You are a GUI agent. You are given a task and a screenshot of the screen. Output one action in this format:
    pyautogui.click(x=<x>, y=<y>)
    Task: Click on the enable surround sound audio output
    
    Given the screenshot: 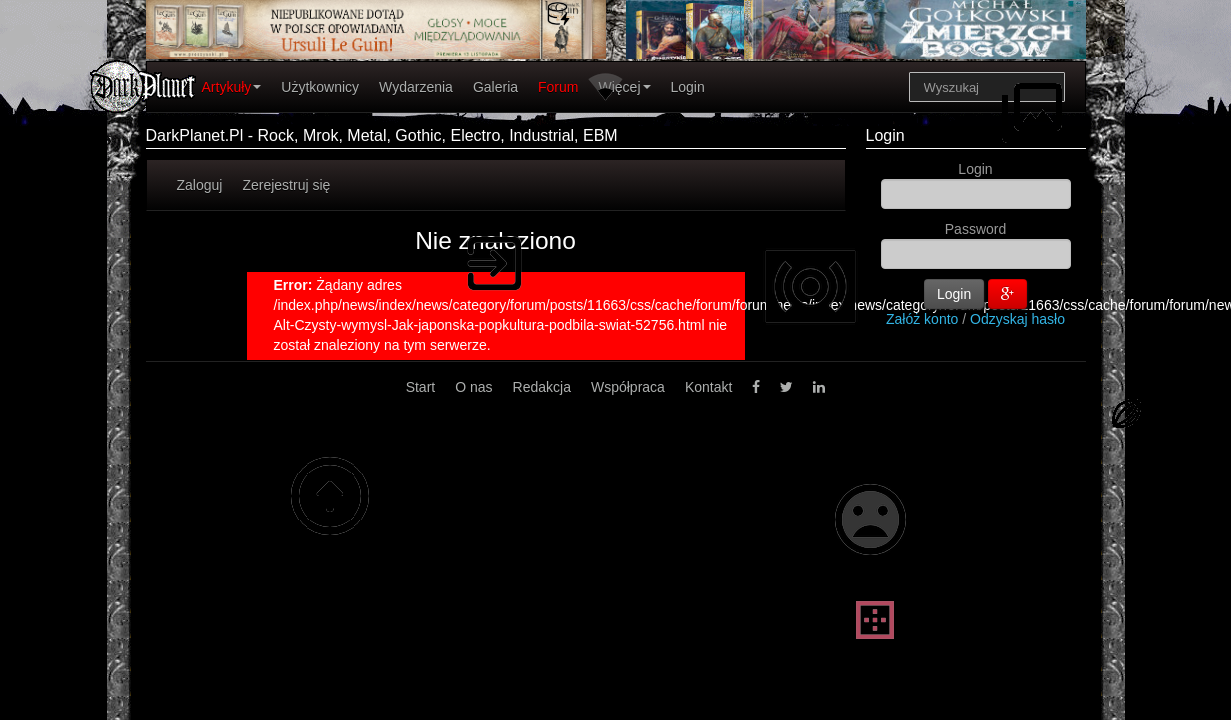 What is the action you would take?
    pyautogui.click(x=810, y=286)
    